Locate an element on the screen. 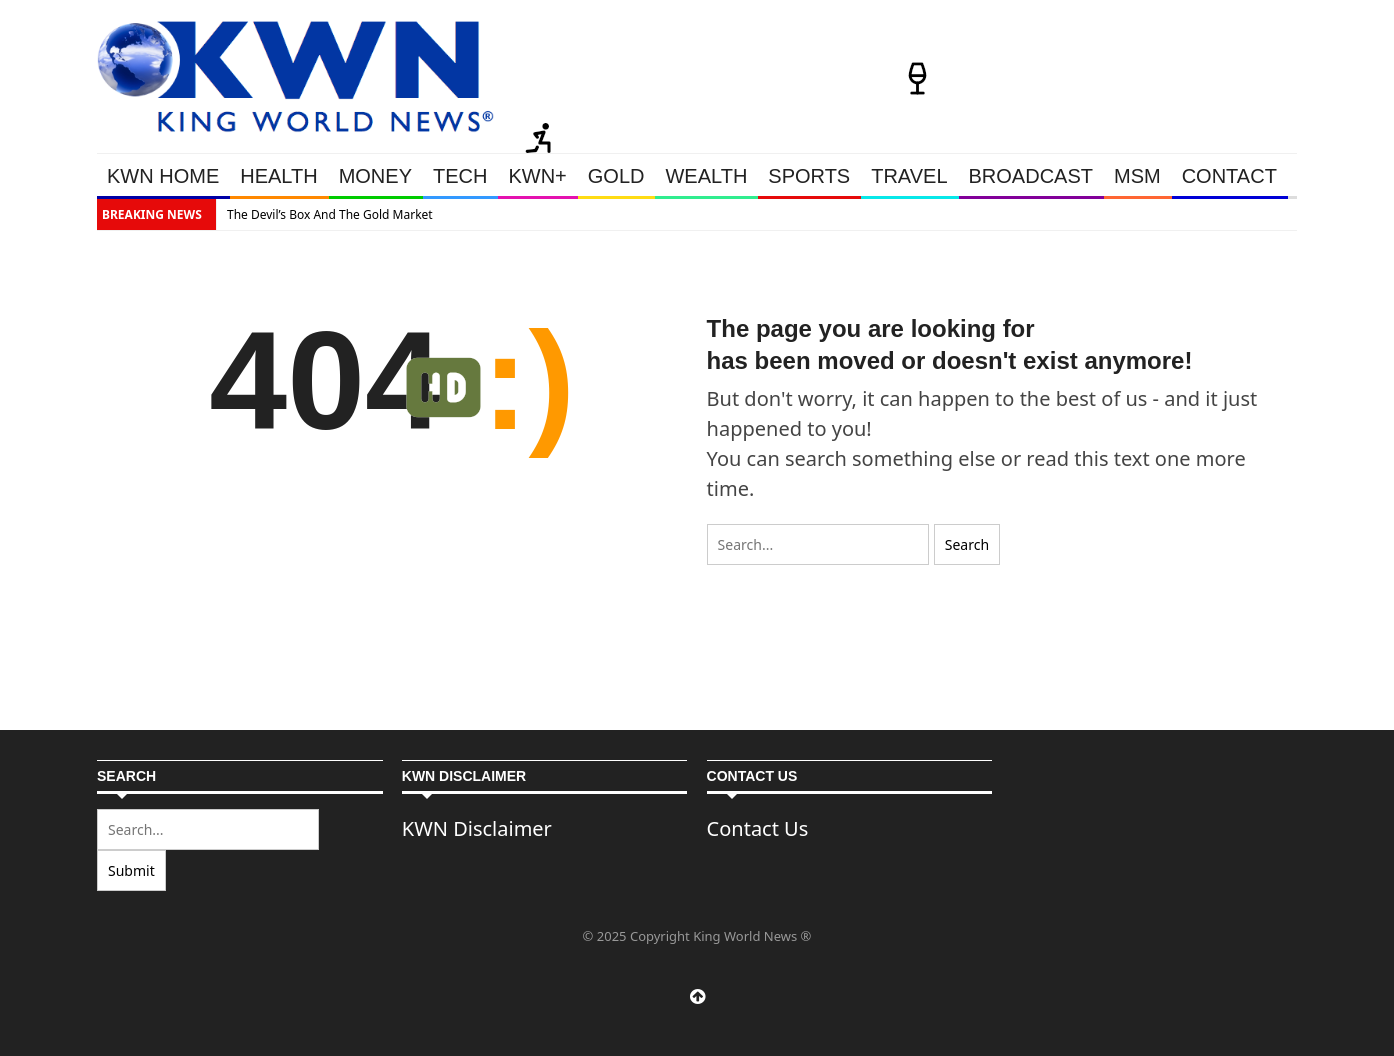 The width and height of the screenshot is (1394, 1056). browse wine selection or menu is located at coordinates (917, 78).